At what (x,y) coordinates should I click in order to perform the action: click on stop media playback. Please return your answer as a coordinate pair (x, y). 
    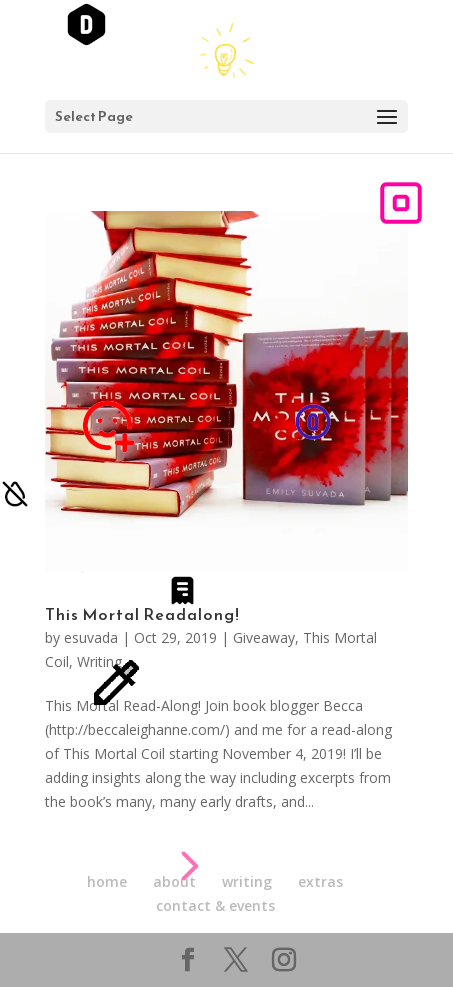
    Looking at the image, I should click on (401, 203).